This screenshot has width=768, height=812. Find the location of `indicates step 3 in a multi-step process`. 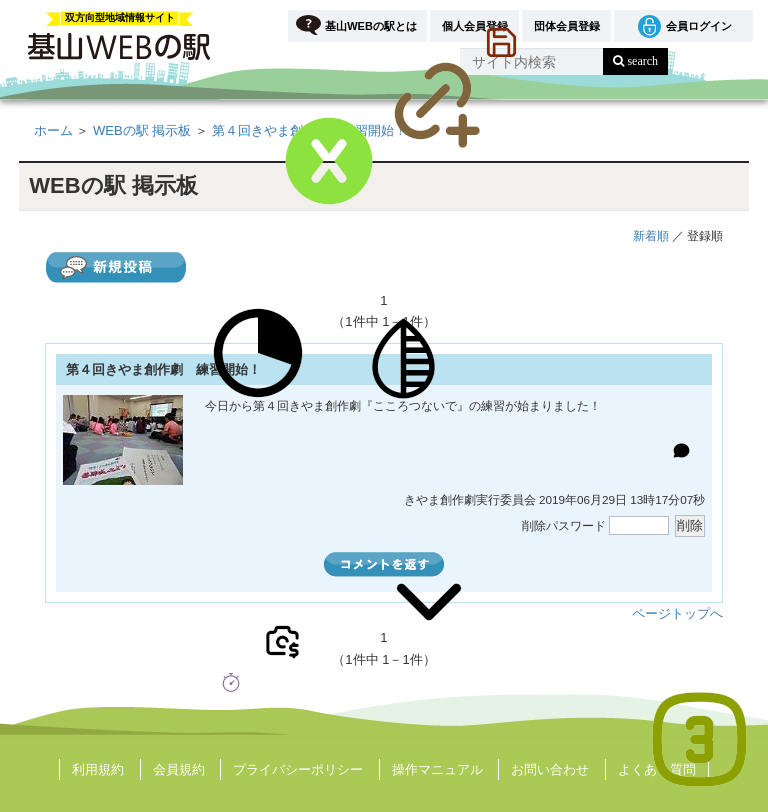

indicates step 3 in a multi-step process is located at coordinates (699, 739).